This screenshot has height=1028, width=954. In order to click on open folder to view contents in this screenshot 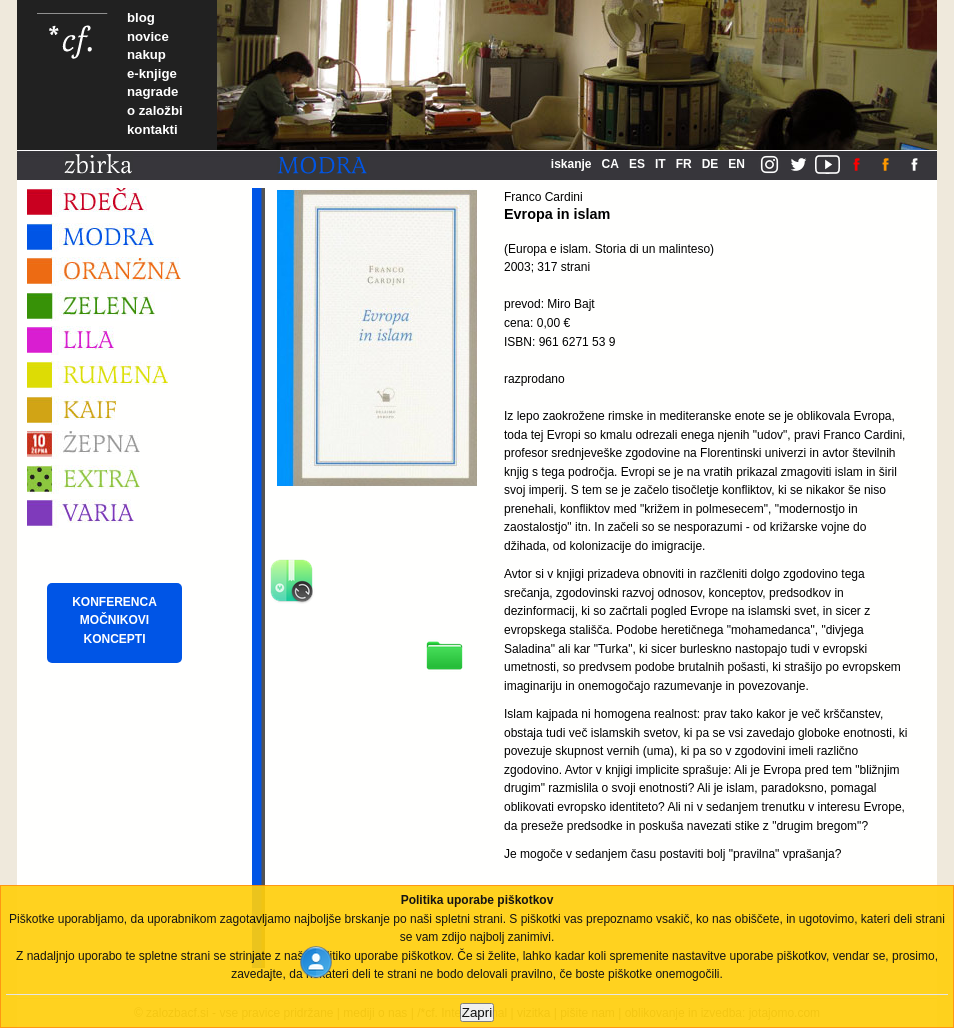, I will do `click(444, 655)`.